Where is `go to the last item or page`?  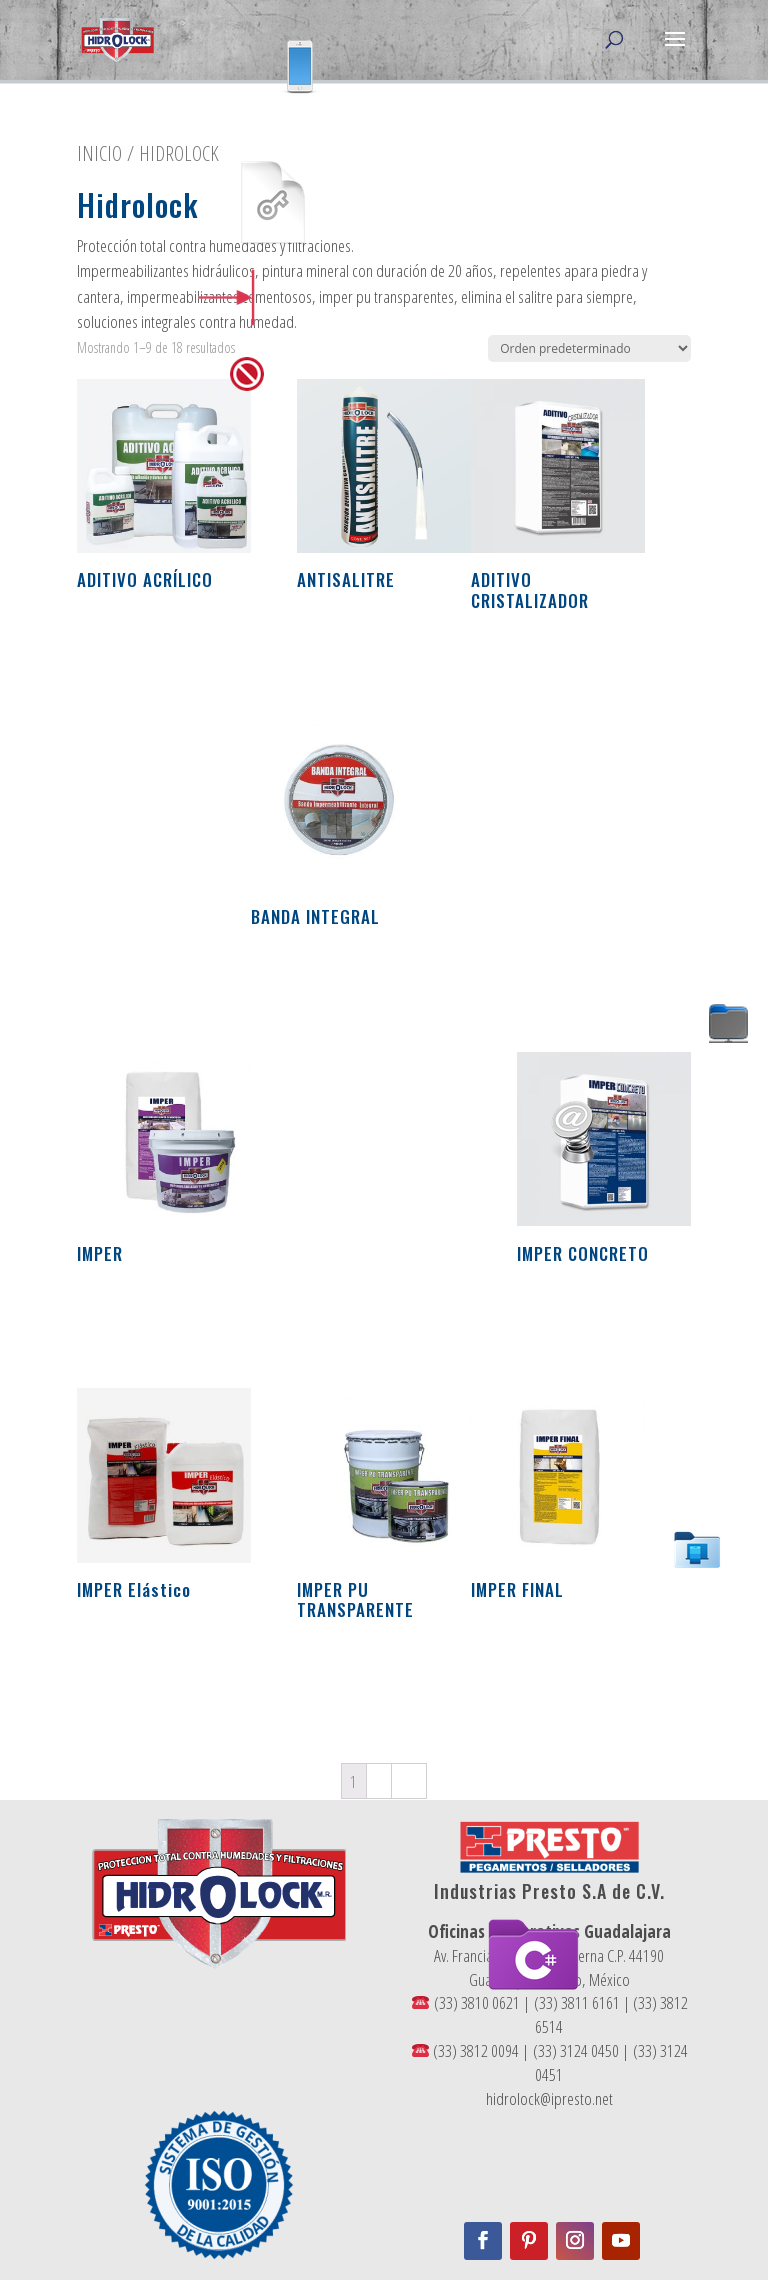
go to the last item or page is located at coordinates (226, 297).